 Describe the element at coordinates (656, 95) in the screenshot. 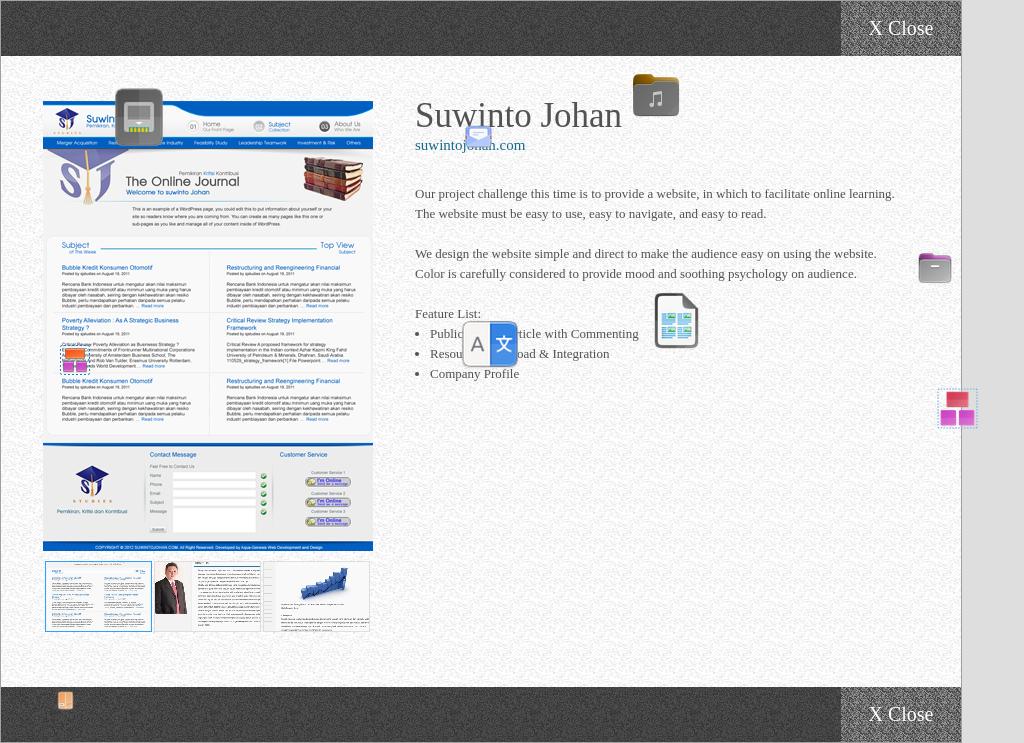

I see `open your music folder` at that location.